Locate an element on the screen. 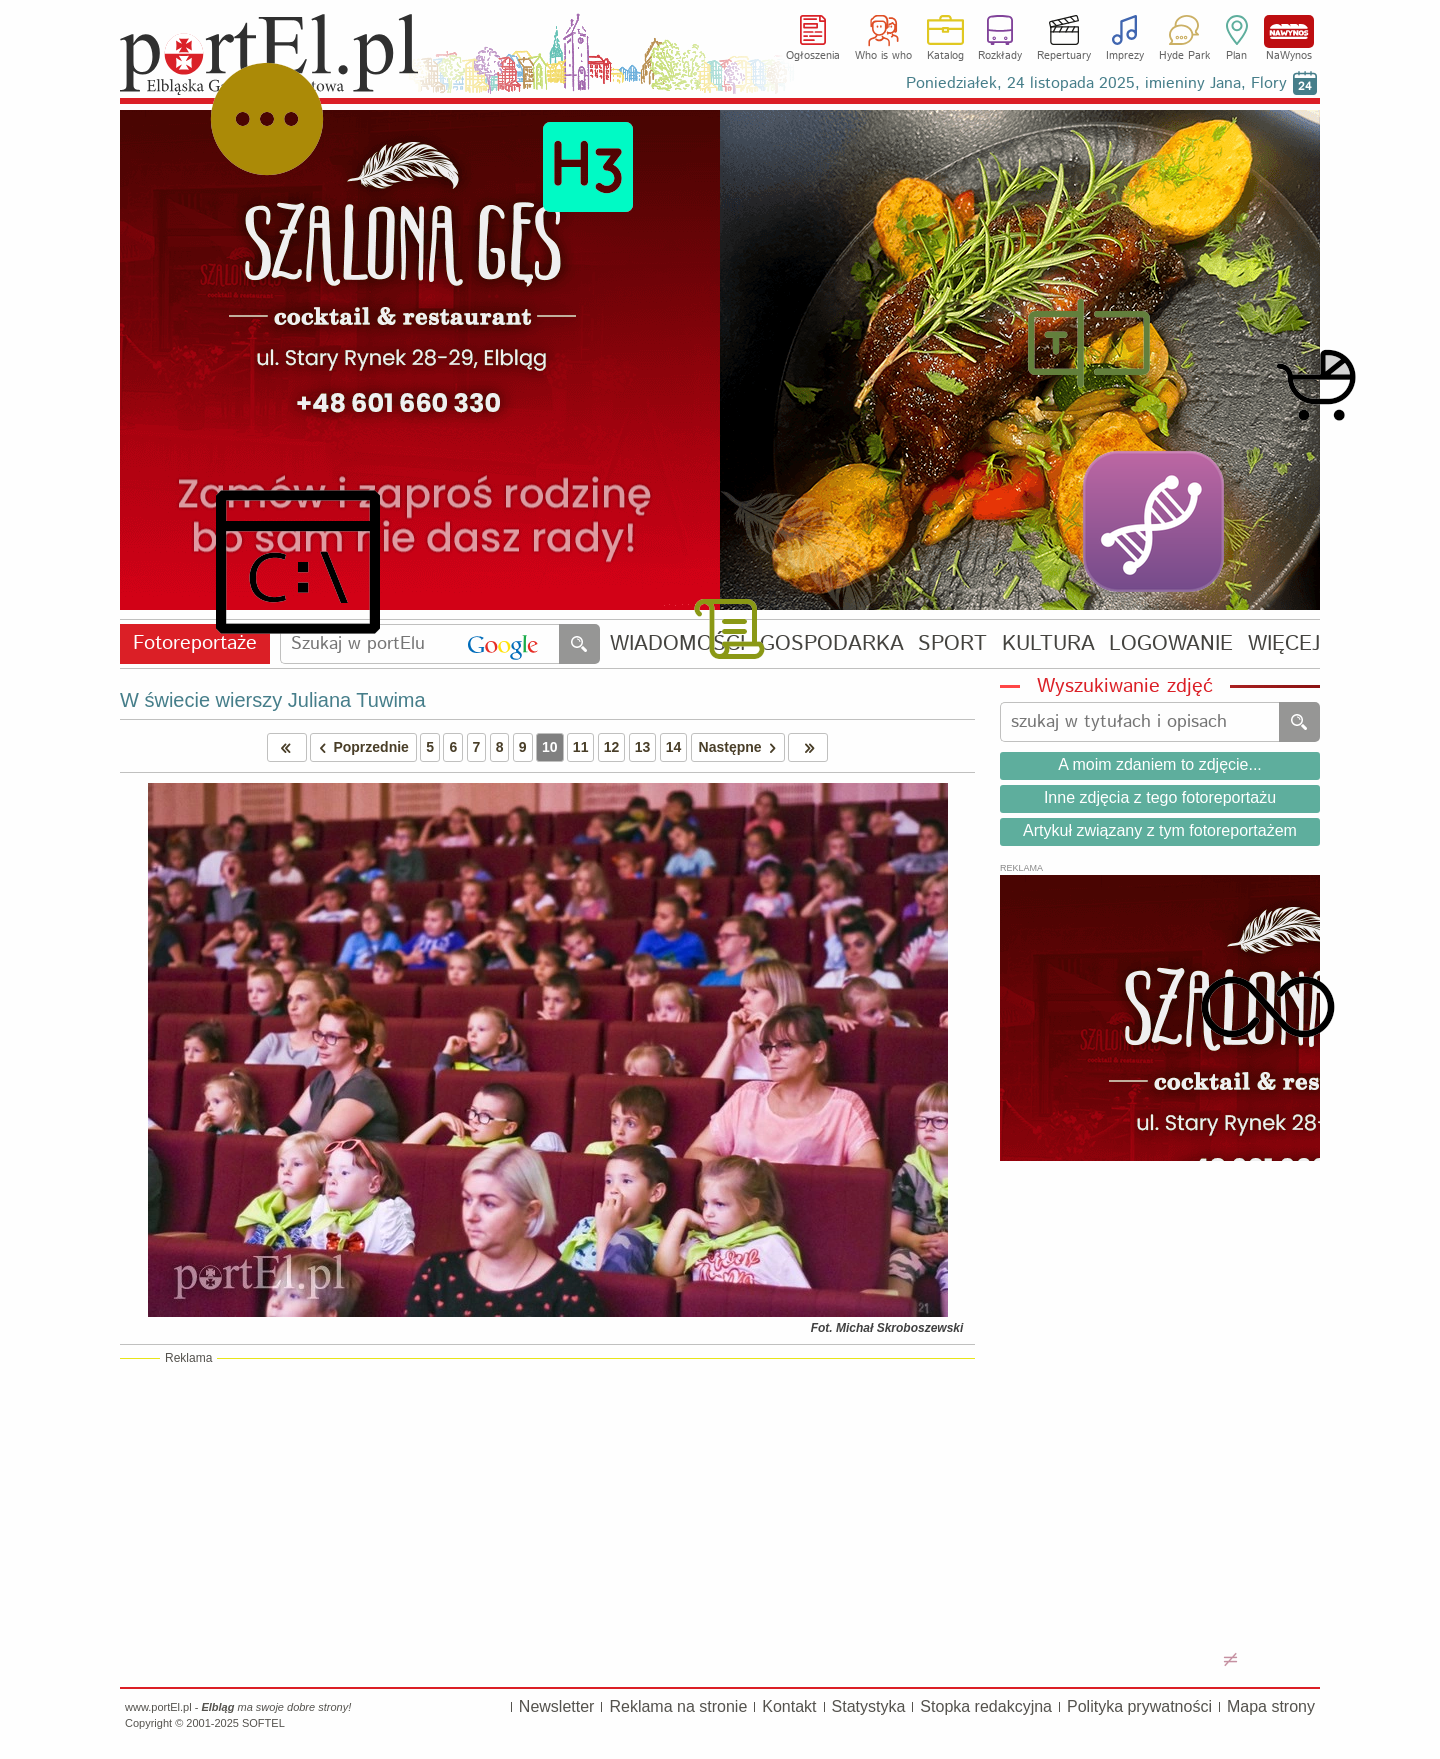 The height and width of the screenshot is (1759, 1440). format text as heading level 3 is located at coordinates (588, 167).